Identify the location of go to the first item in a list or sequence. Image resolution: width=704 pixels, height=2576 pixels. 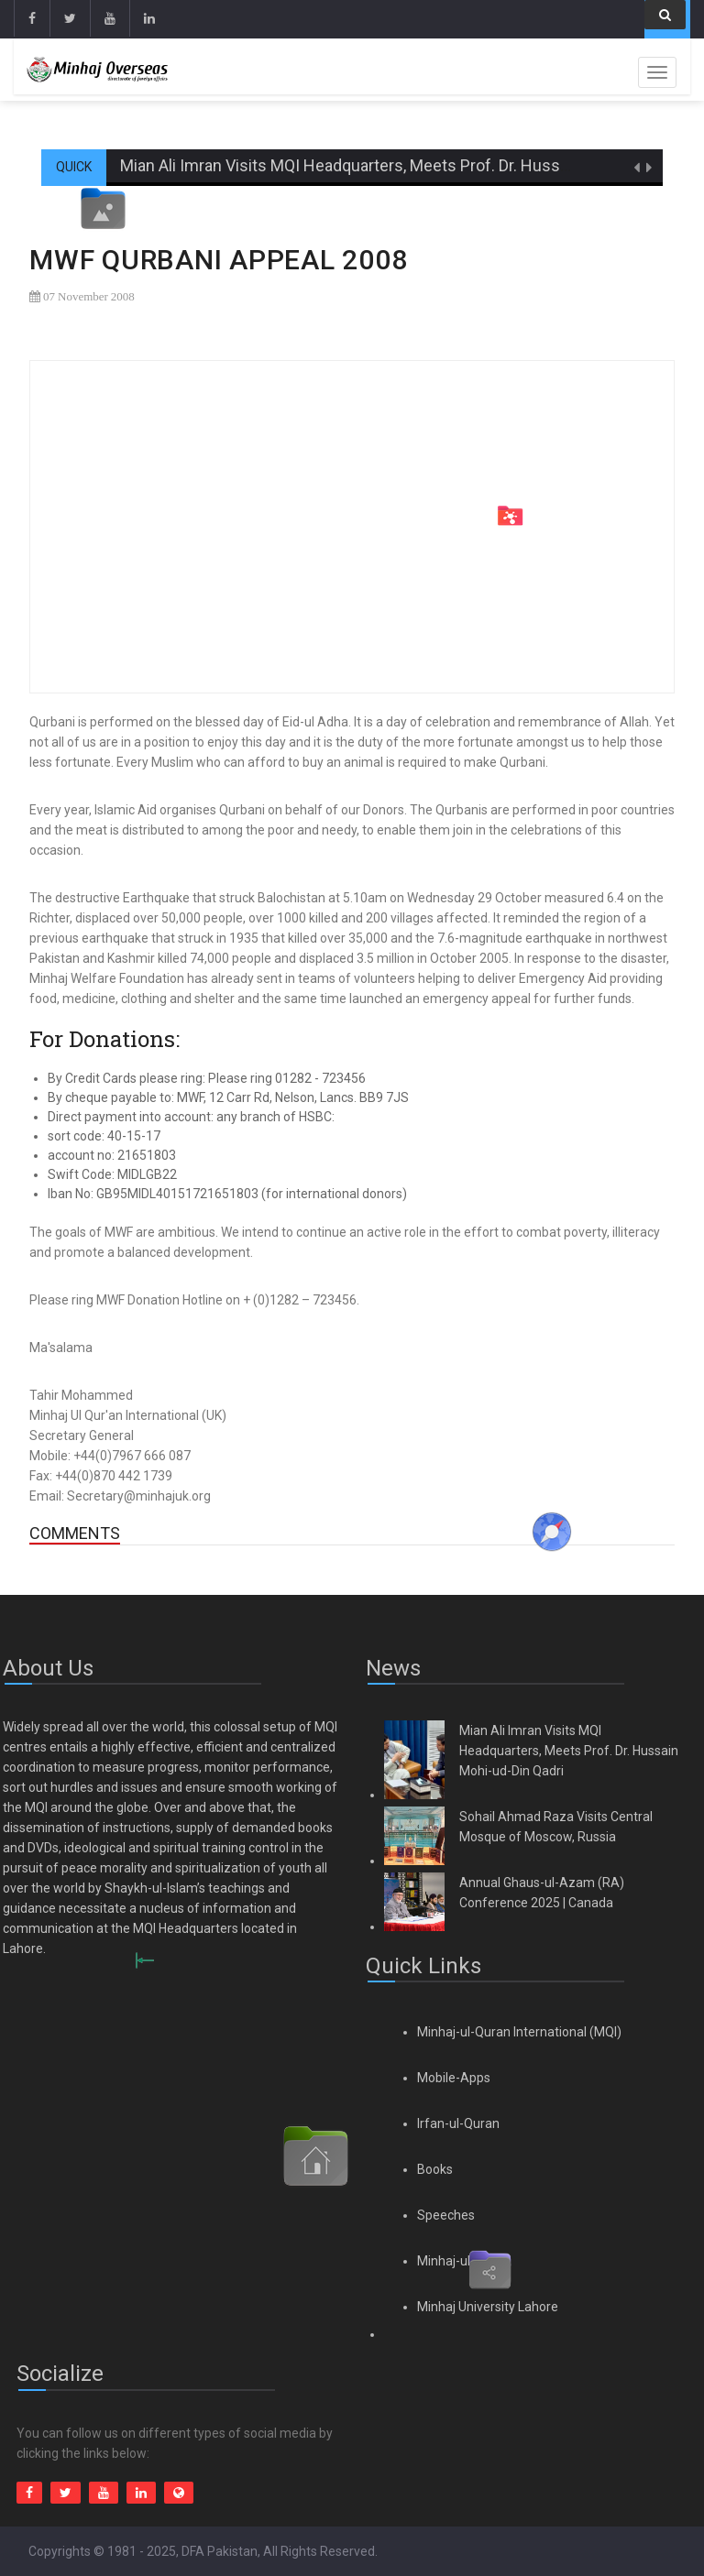
(145, 1960).